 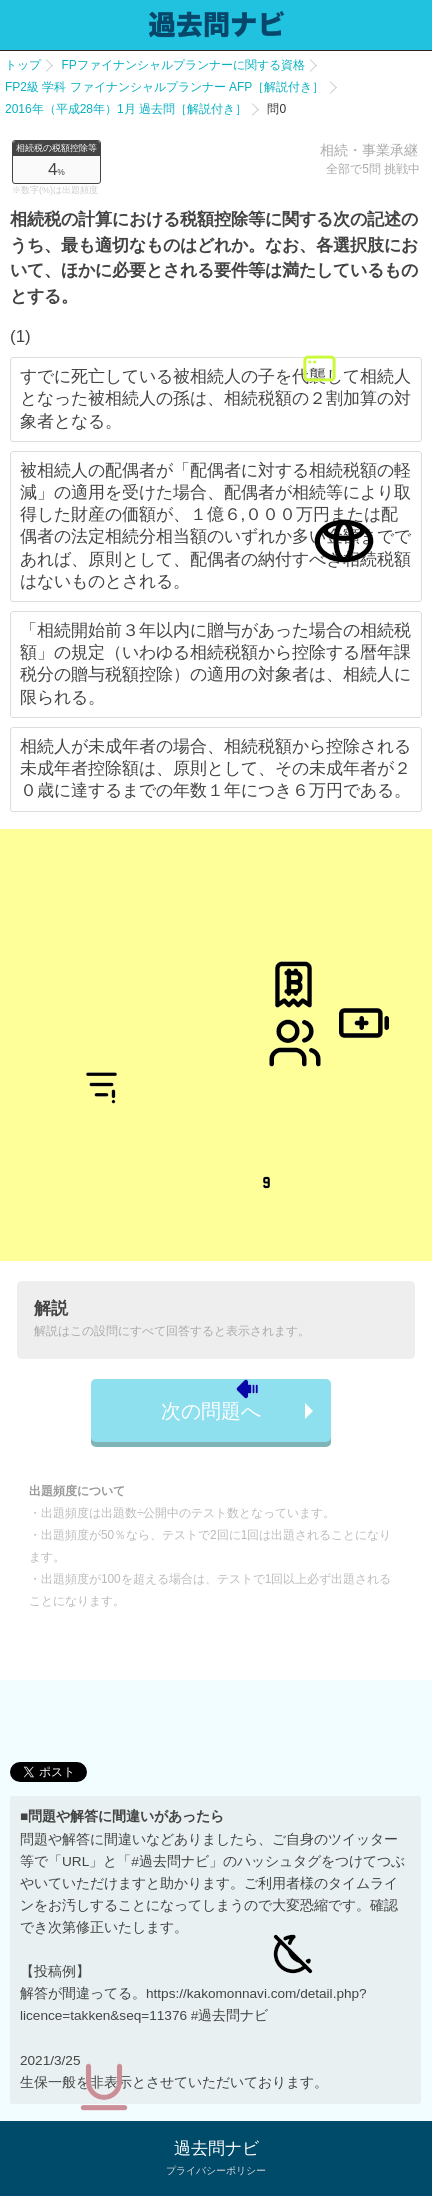 I want to click on Toyota brand logo, so click(x=344, y=541).